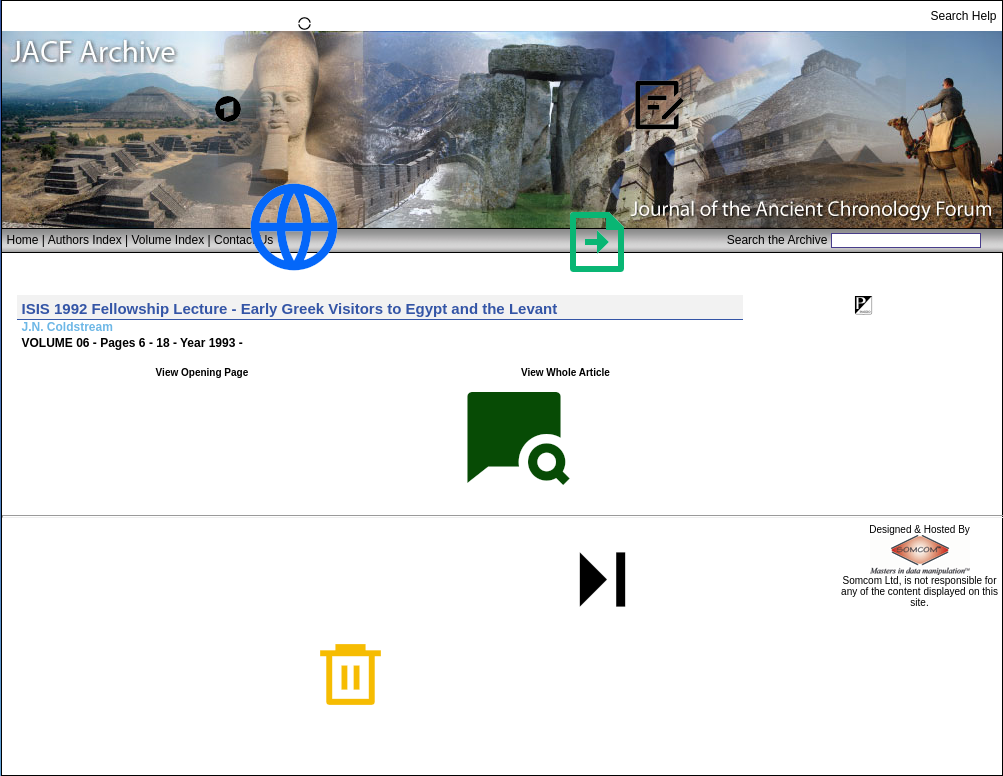  Describe the element at coordinates (657, 105) in the screenshot. I see `edit or compose a draft document` at that location.